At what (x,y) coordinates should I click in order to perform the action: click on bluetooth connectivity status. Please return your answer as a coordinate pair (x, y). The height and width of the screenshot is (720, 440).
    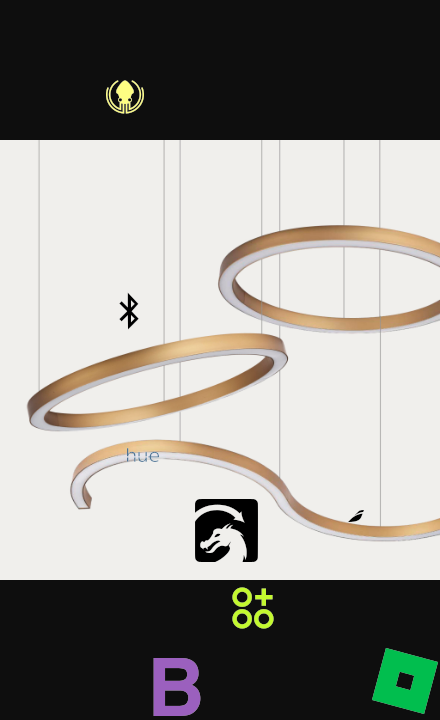
    Looking at the image, I should click on (129, 311).